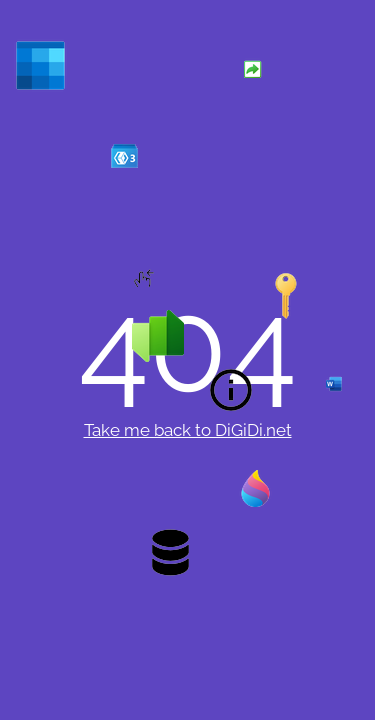 This screenshot has width=375, height=720. What do you see at coordinates (158, 336) in the screenshot?
I see `open microsoft viva insights app` at bounding box center [158, 336].